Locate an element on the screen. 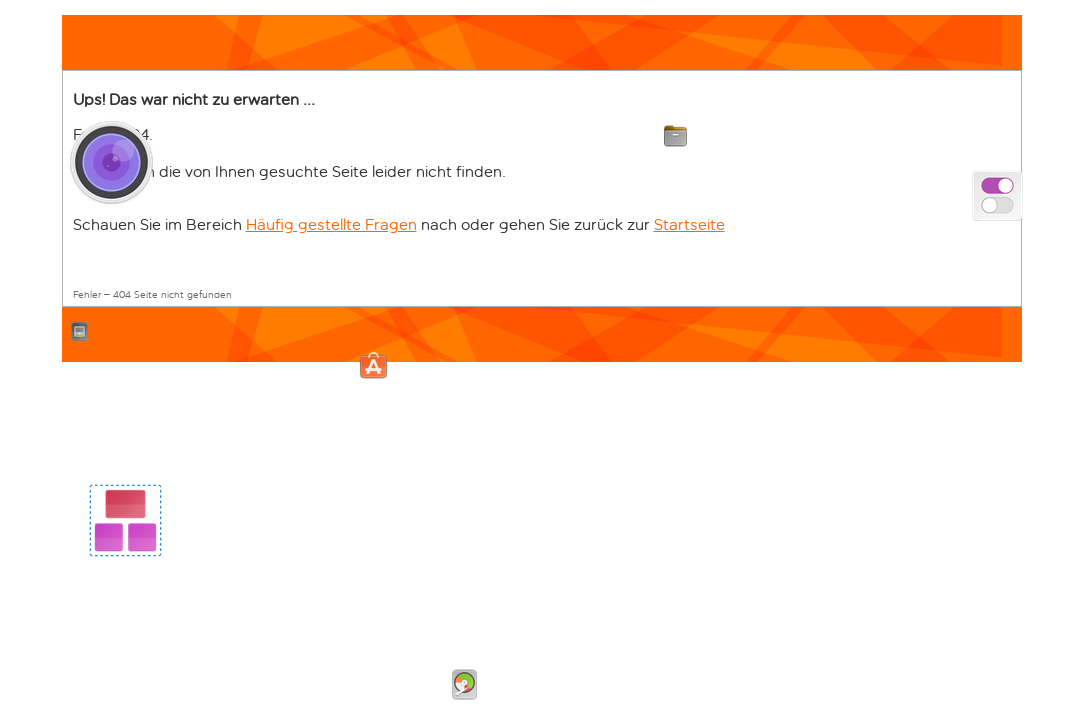 The width and height of the screenshot is (1083, 720). open gnome tweaks application is located at coordinates (997, 195).